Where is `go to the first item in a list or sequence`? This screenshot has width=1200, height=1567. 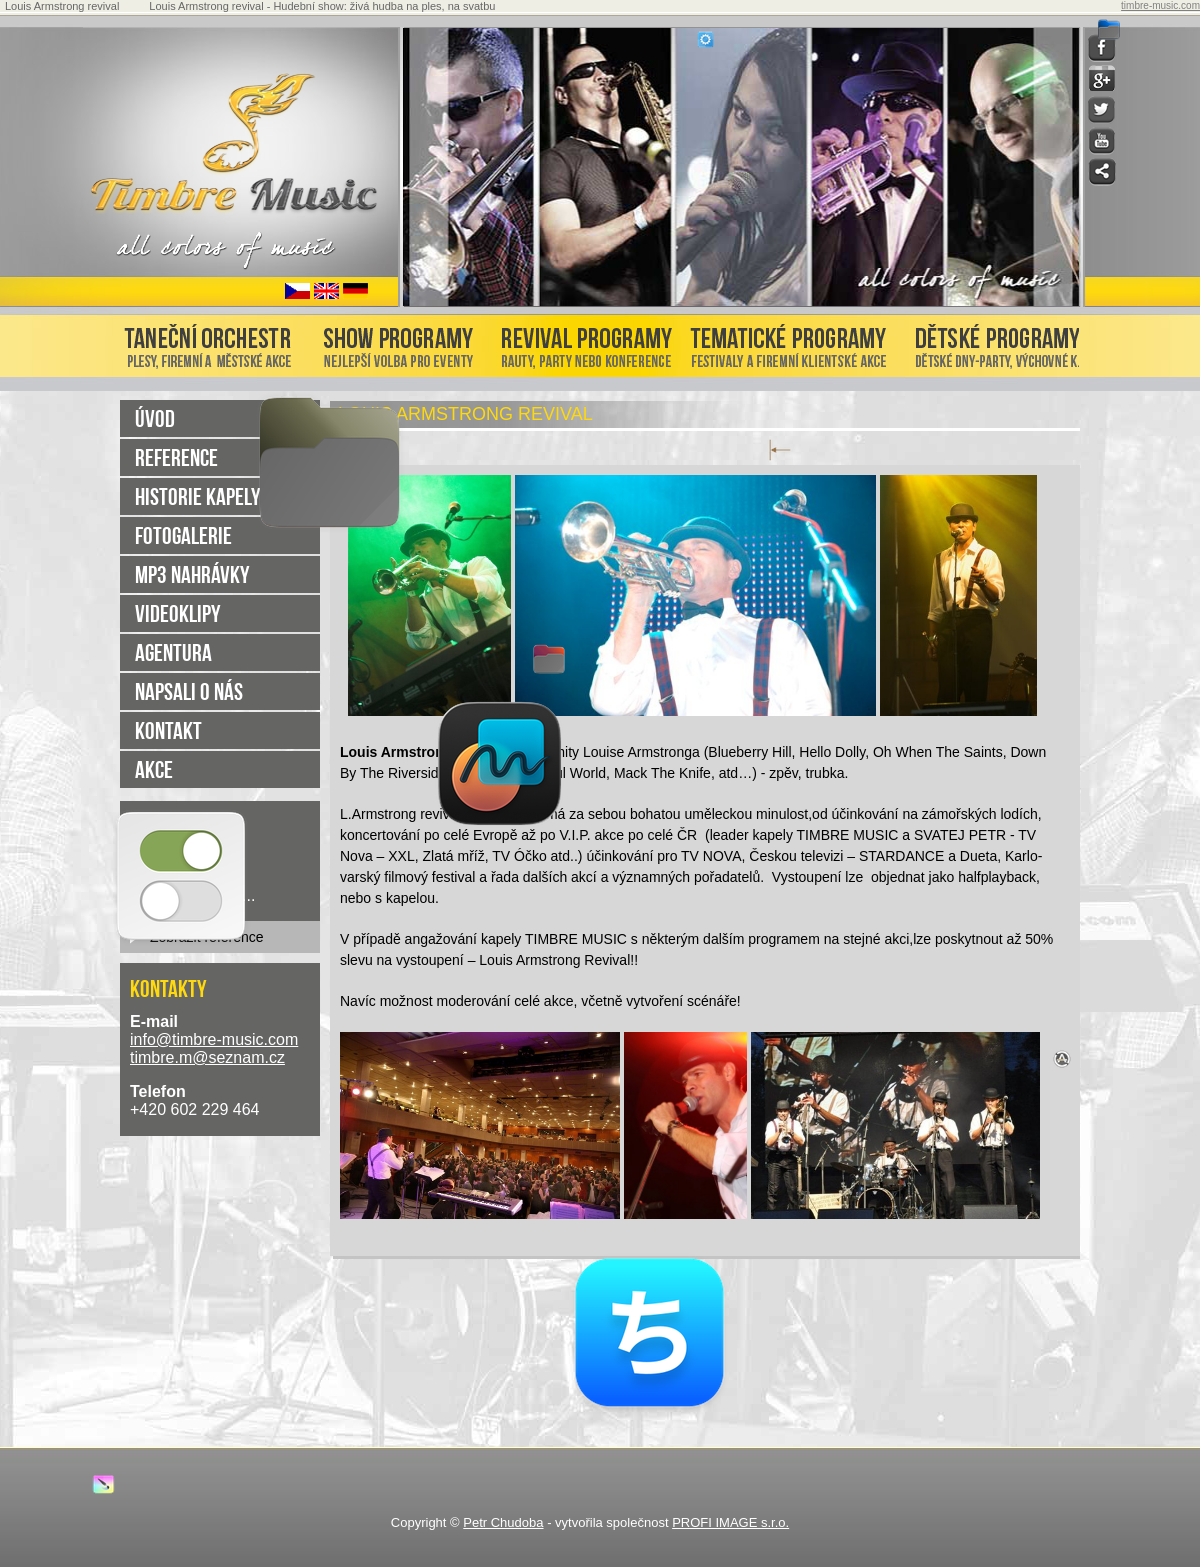 go to the first item in a list or sequence is located at coordinates (780, 450).